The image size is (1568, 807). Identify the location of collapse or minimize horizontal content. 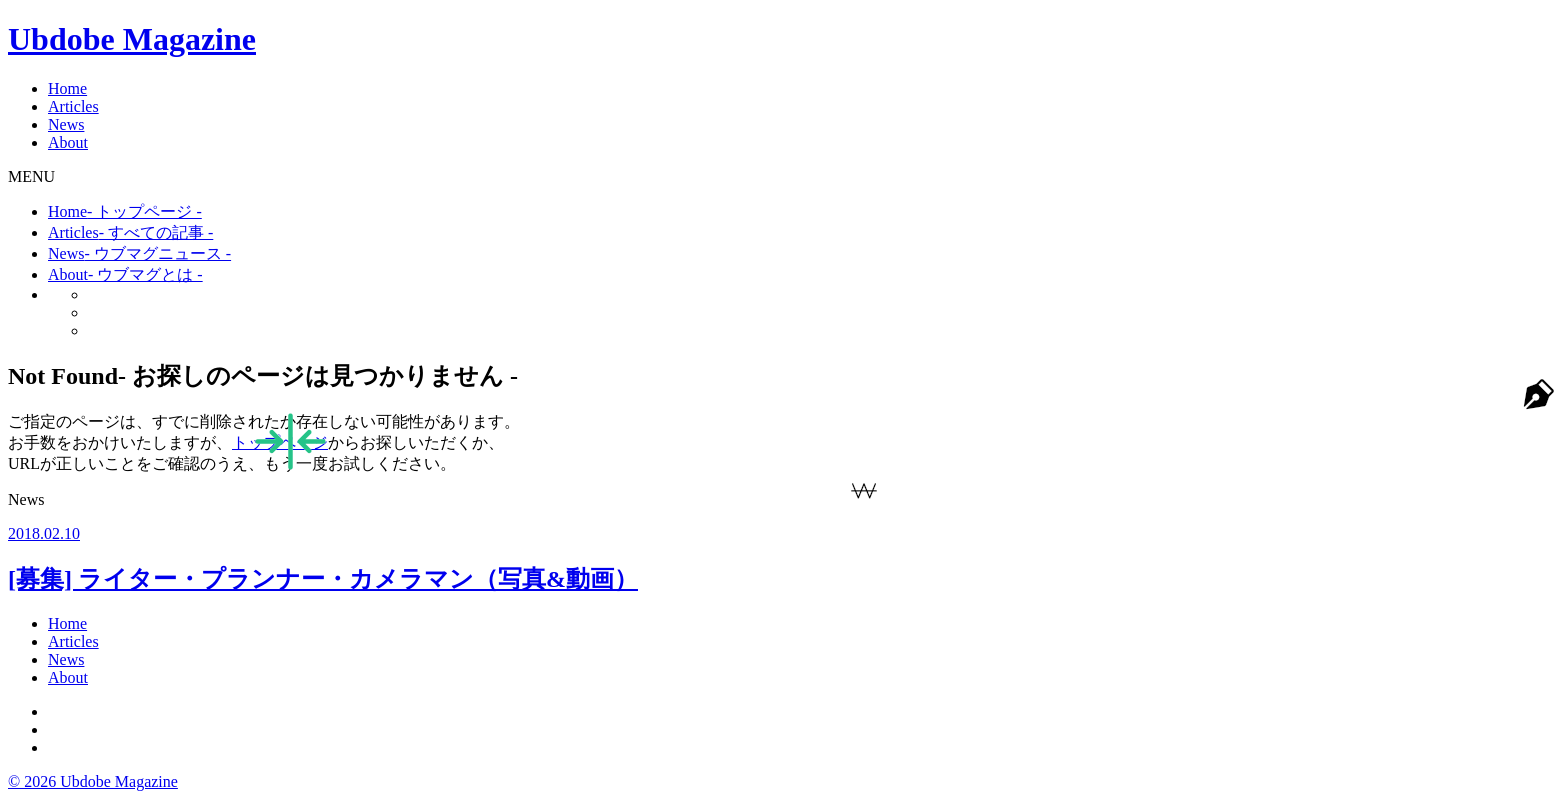
(290, 441).